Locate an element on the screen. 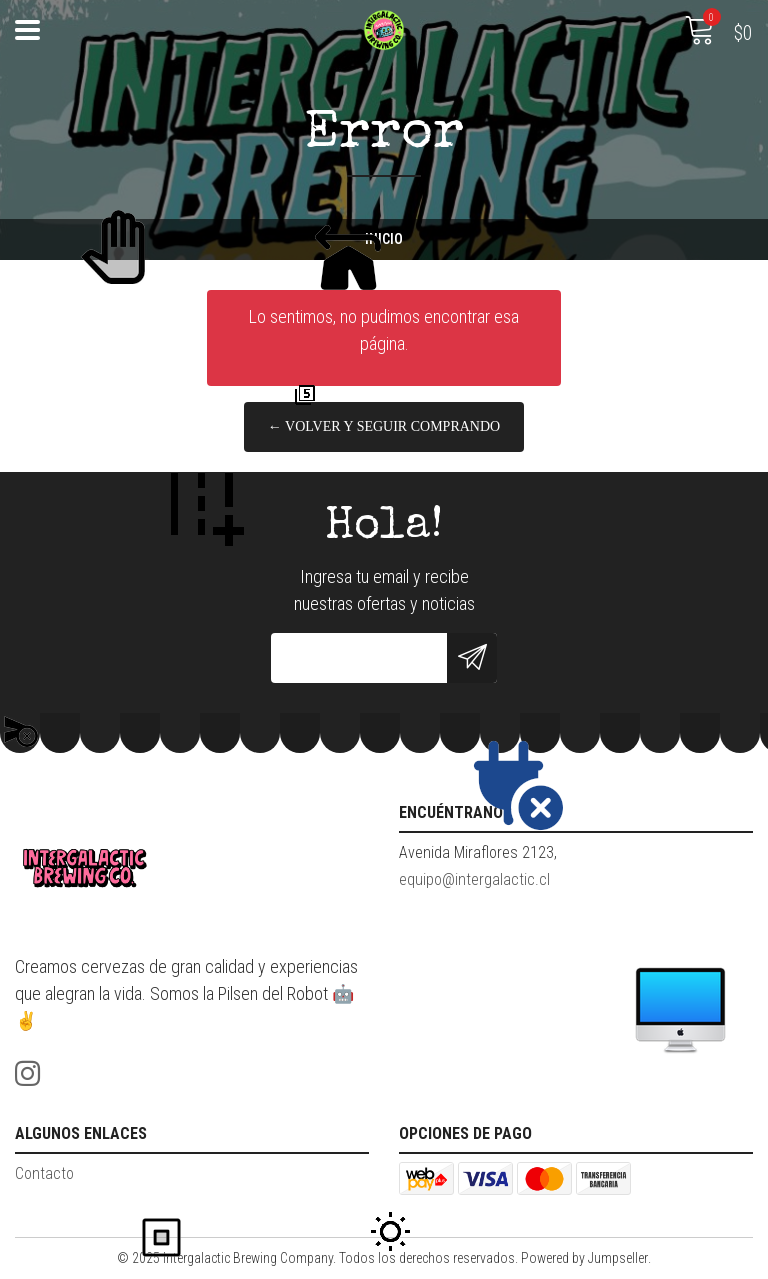 This screenshot has width=768, height=1279. return to campsite or base location is located at coordinates (348, 257).